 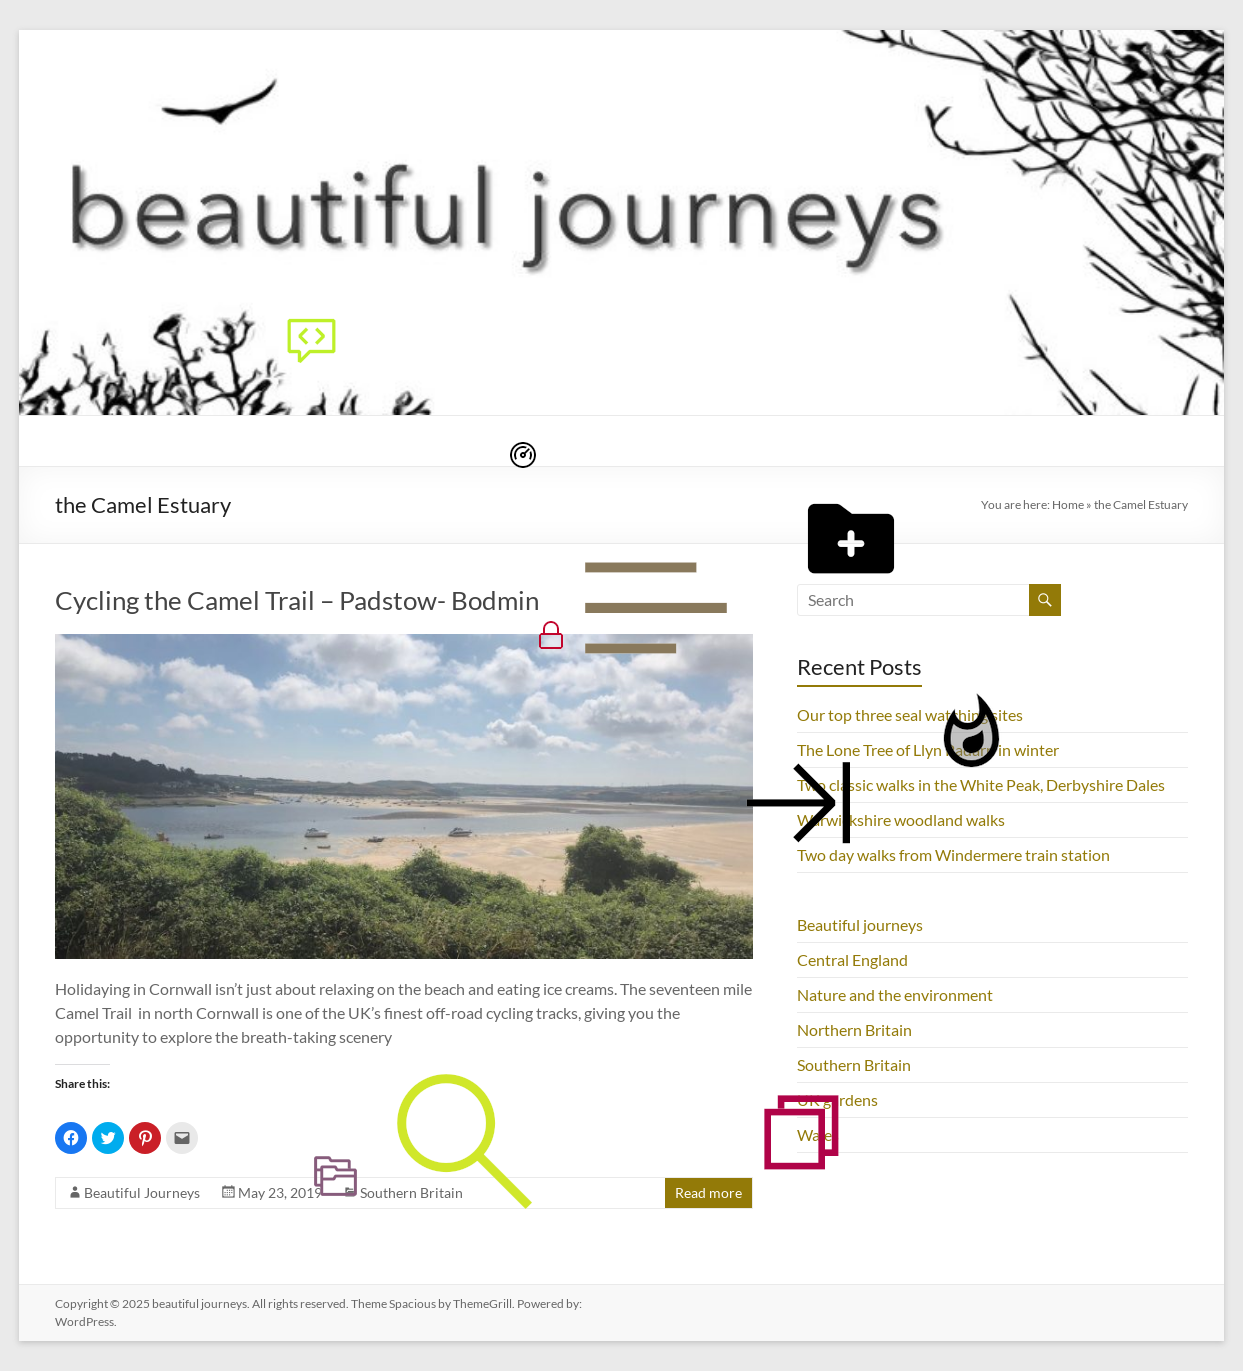 What do you see at coordinates (524, 456) in the screenshot?
I see `access the dashboard overview` at bounding box center [524, 456].